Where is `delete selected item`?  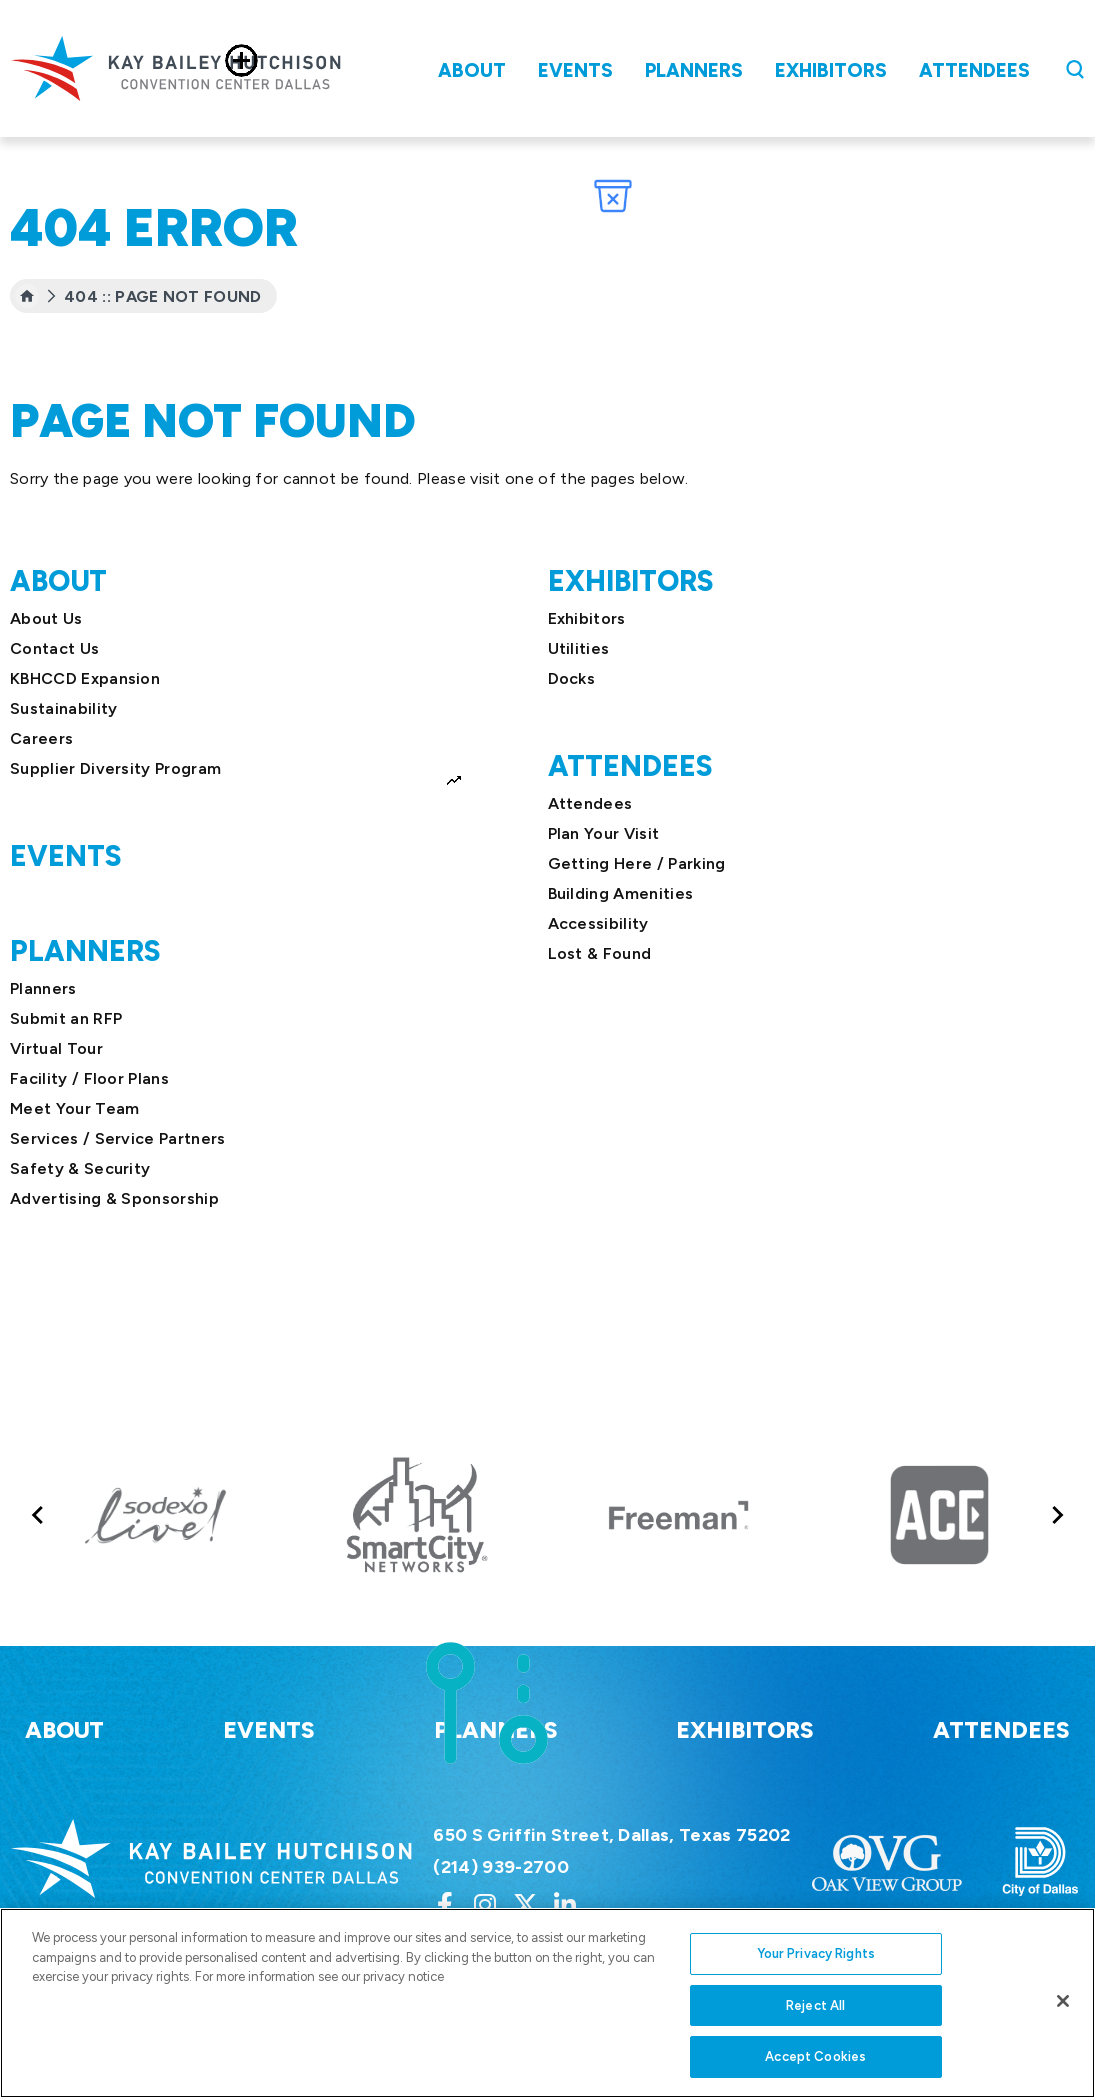
delete selected item is located at coordinates (613, 196).